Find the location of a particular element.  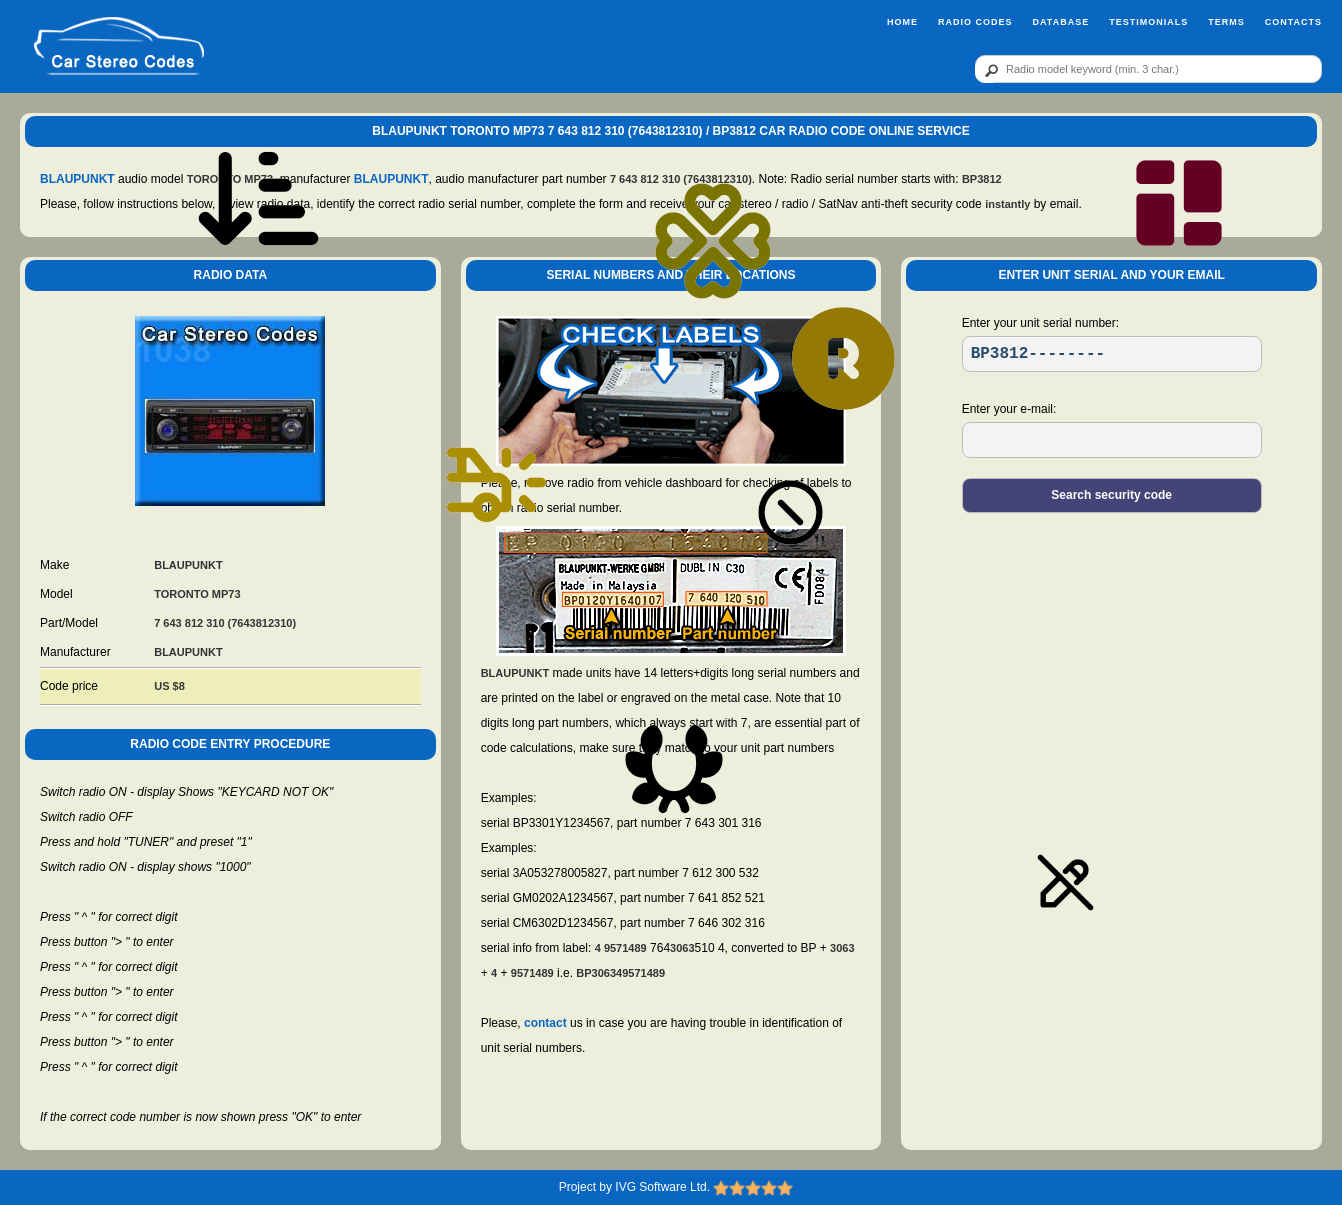

view achievements or awards is located at coordinates (674, 769).